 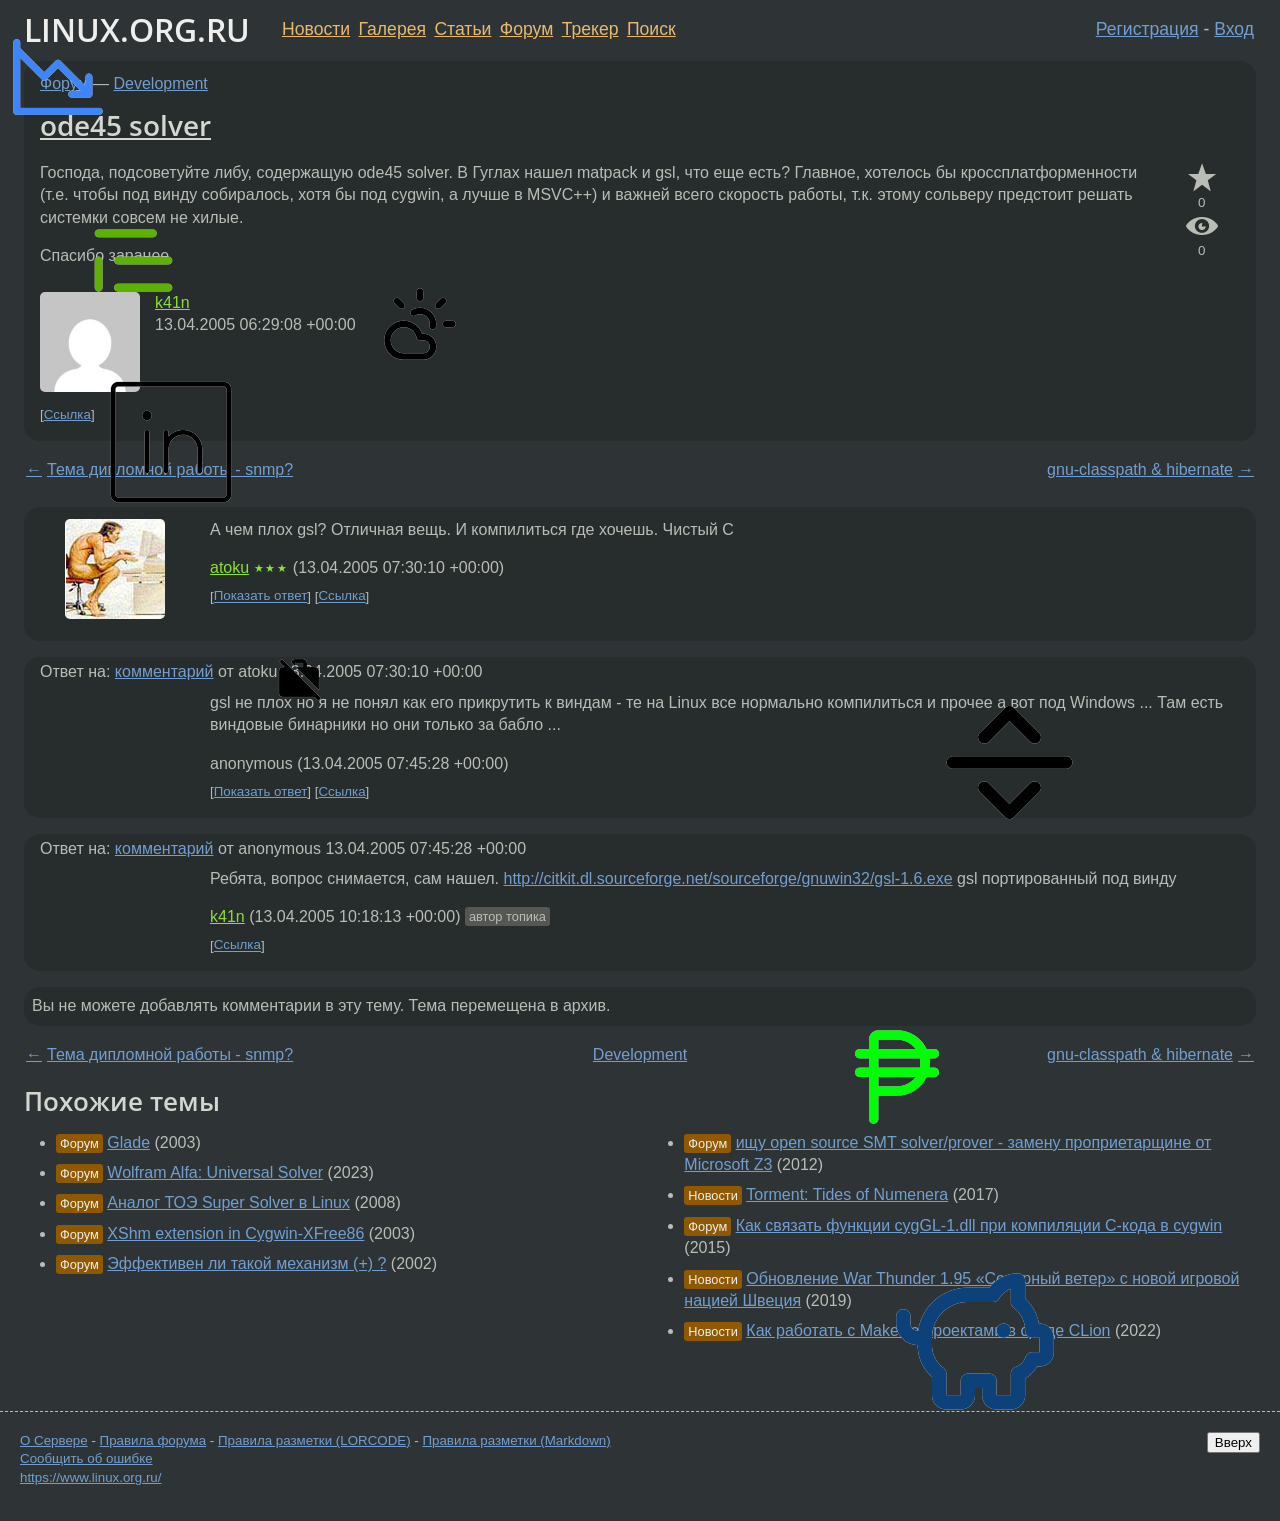 I want to click on open LinkedIn profile or page, so click(x=171, y=442).